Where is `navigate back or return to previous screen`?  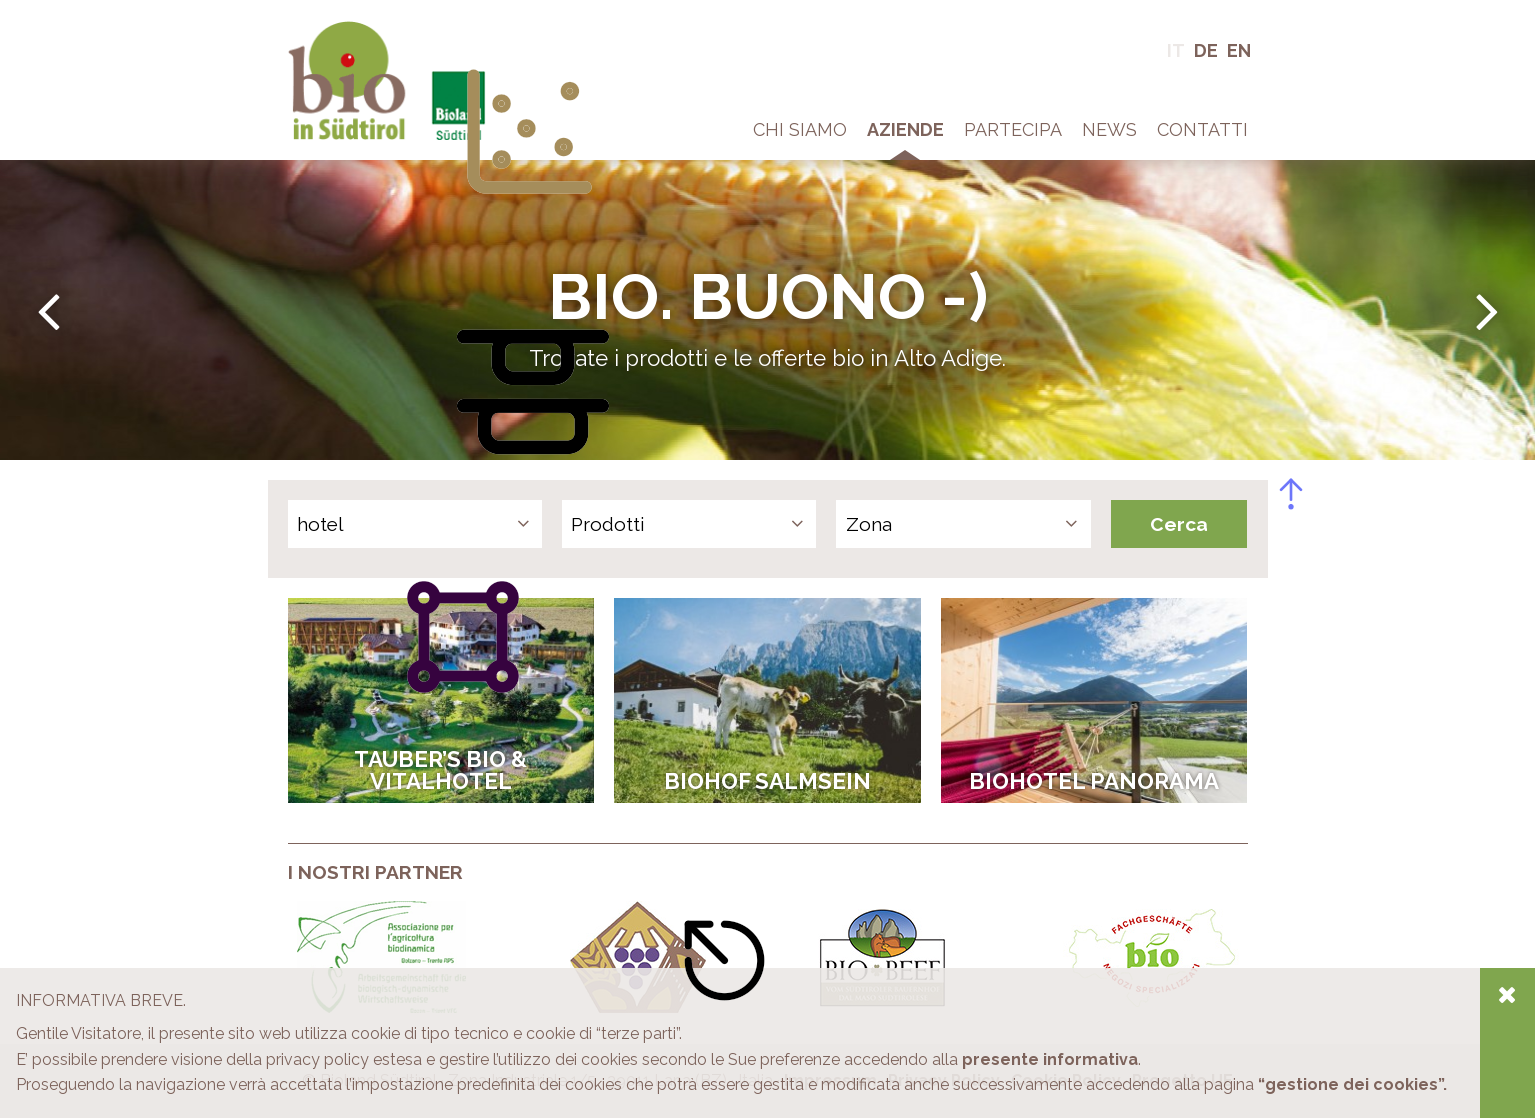
navigate back or return to previous screen is located at coordinates (724, 960).